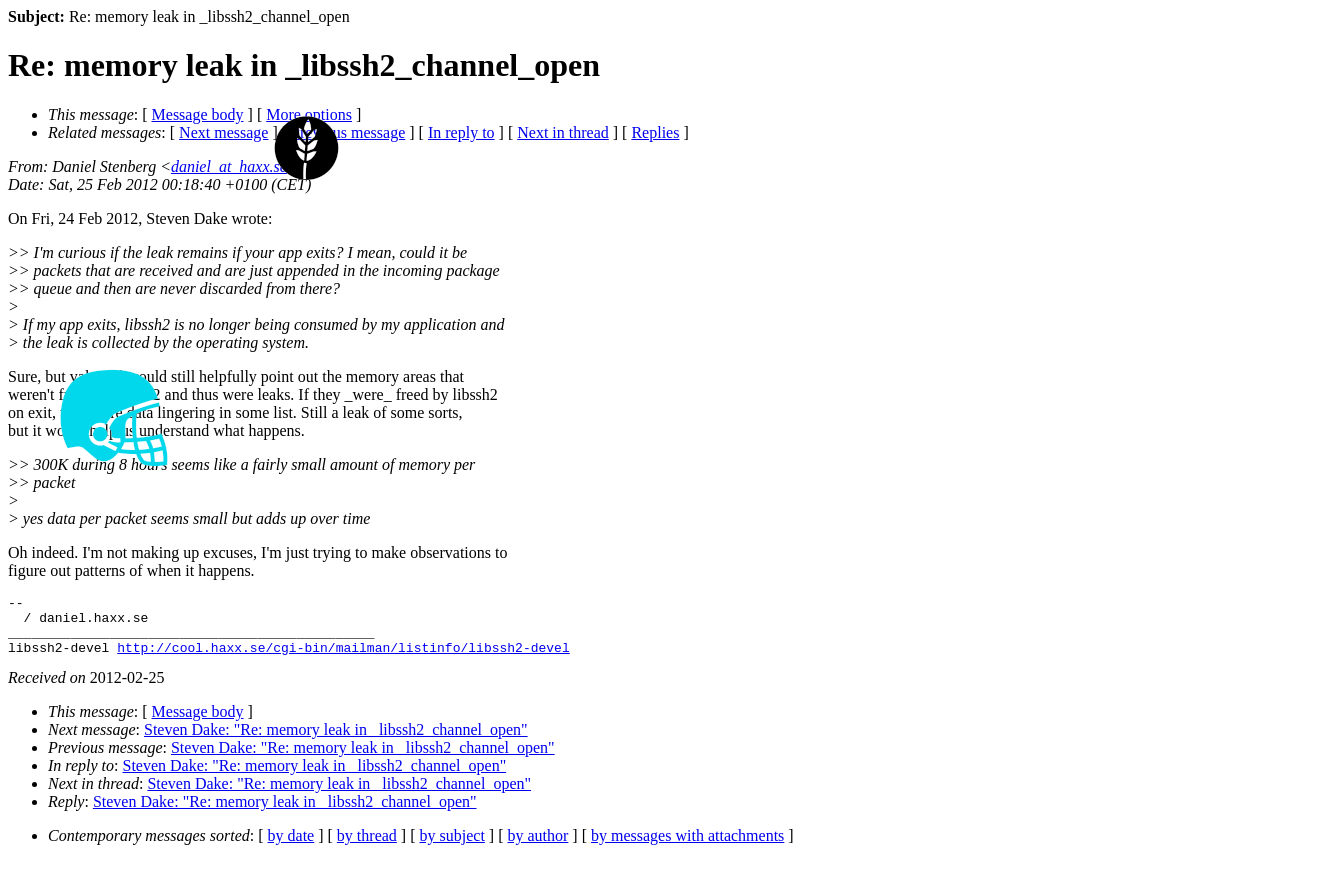  I want to click on access american football content or games, so click(114, 418).